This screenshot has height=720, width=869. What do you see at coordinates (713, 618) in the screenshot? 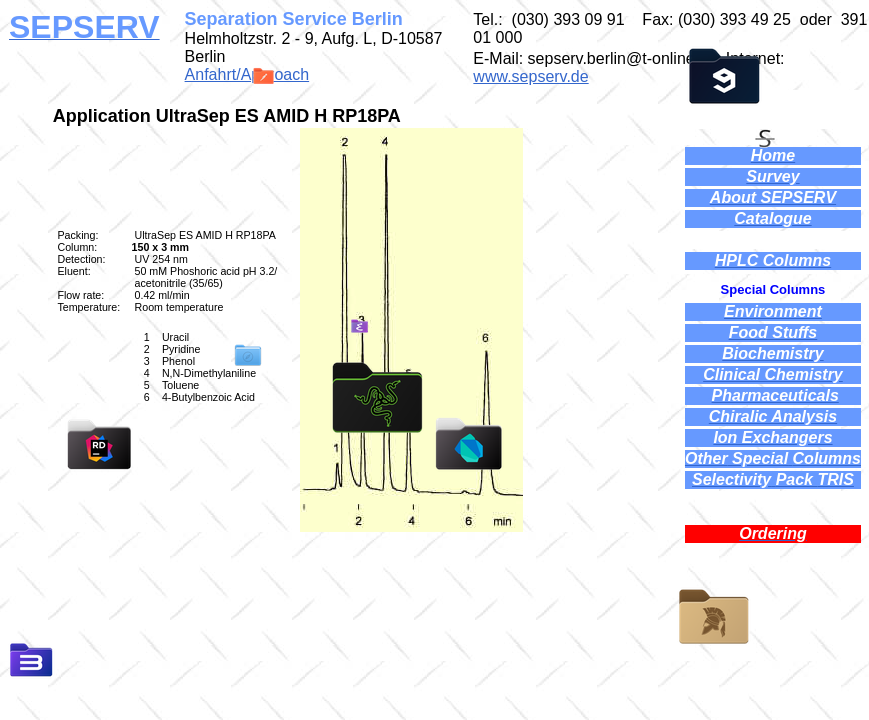
I see `folder containing historical or ancient history files` at bounding box center [713, 618].